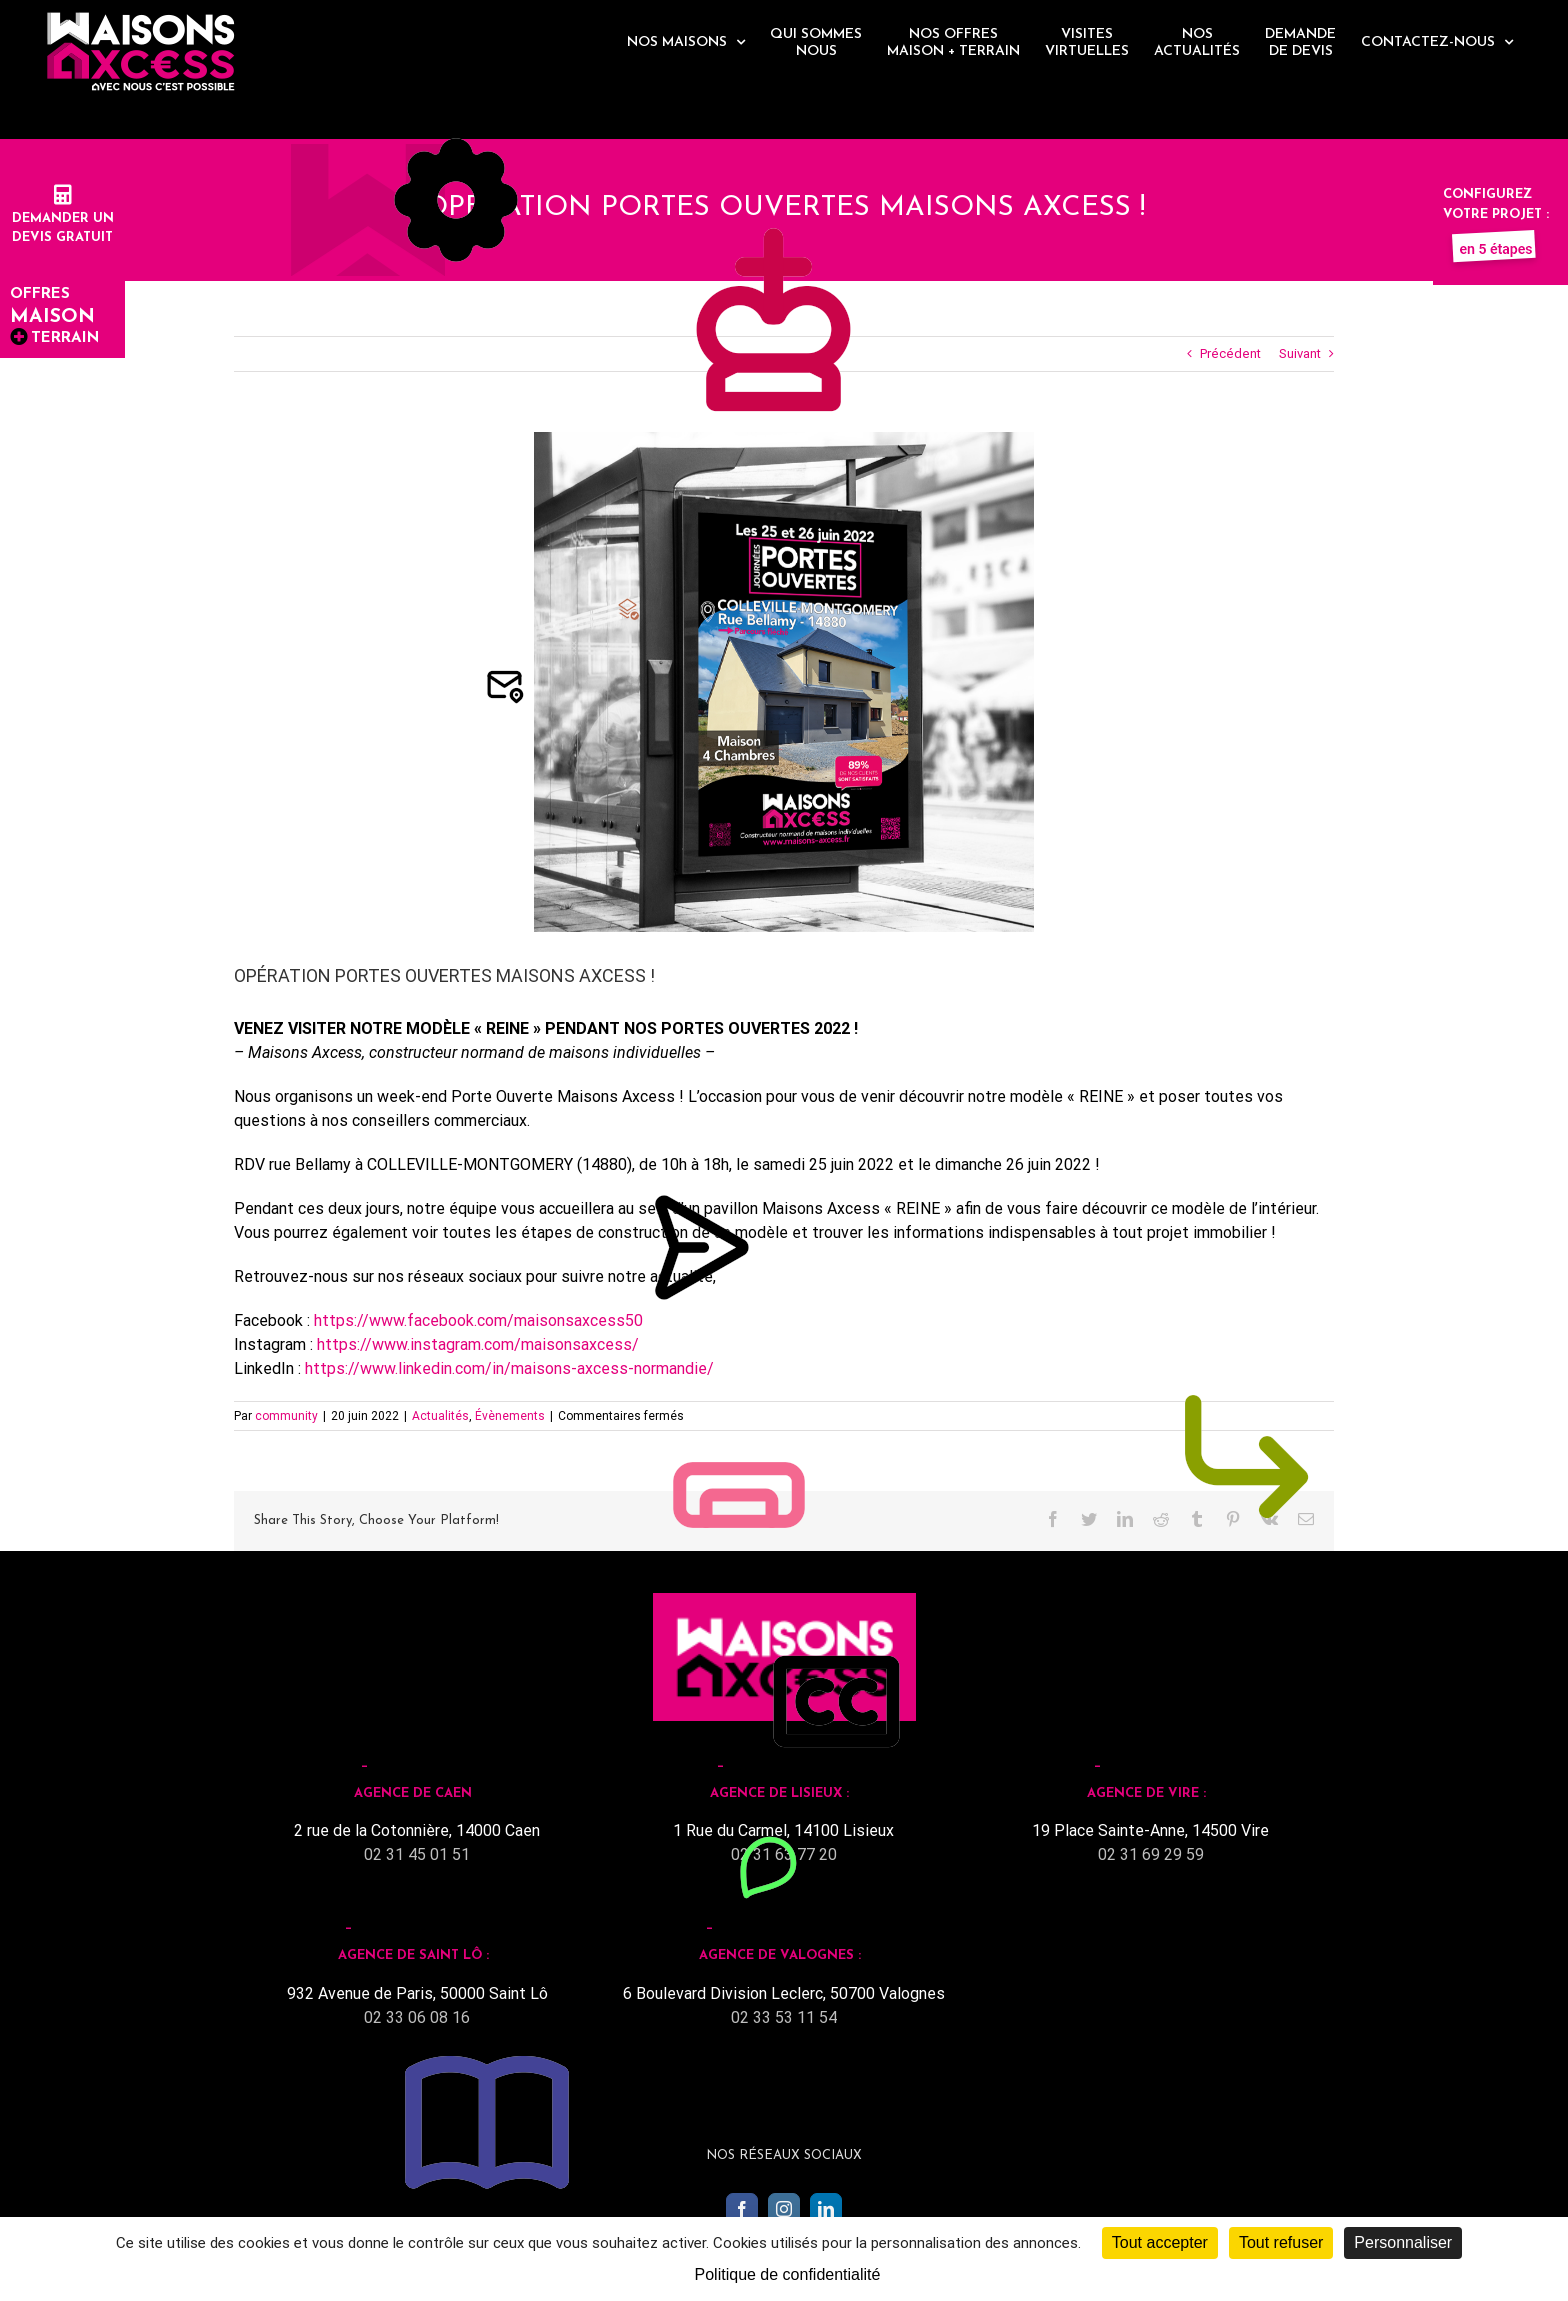  What do you see at coordinates (836, 1701) in the screenshot?
I see `enable closed captions for video content` at bounding box center [836, 1701].